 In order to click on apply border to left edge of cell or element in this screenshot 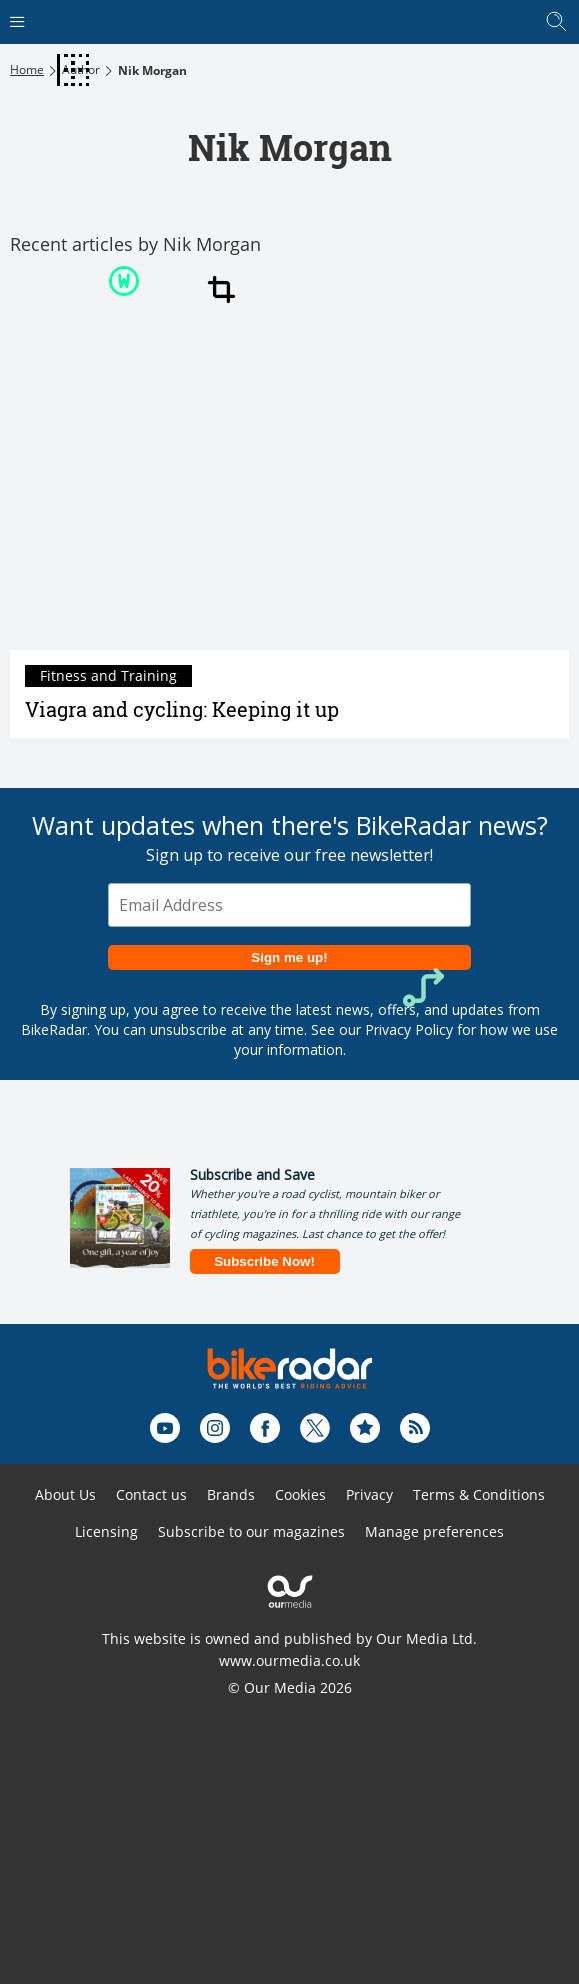, I will do `click(73, 70)`.